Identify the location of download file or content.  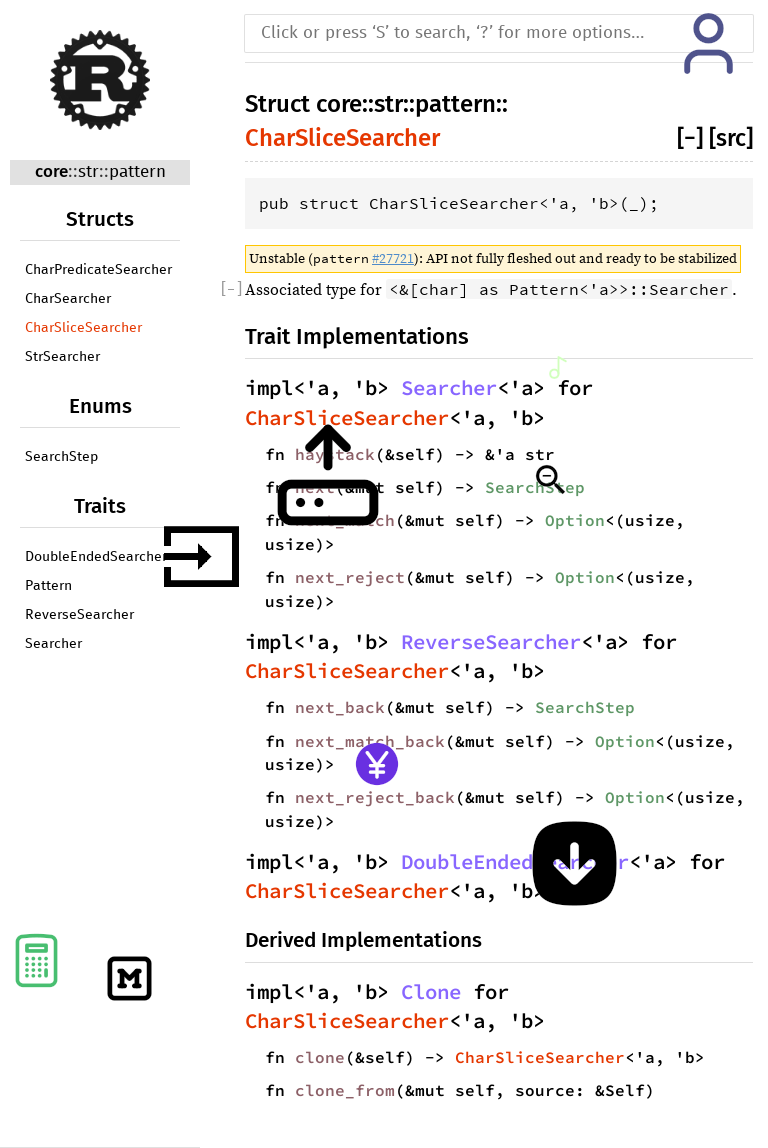
(574, 863).